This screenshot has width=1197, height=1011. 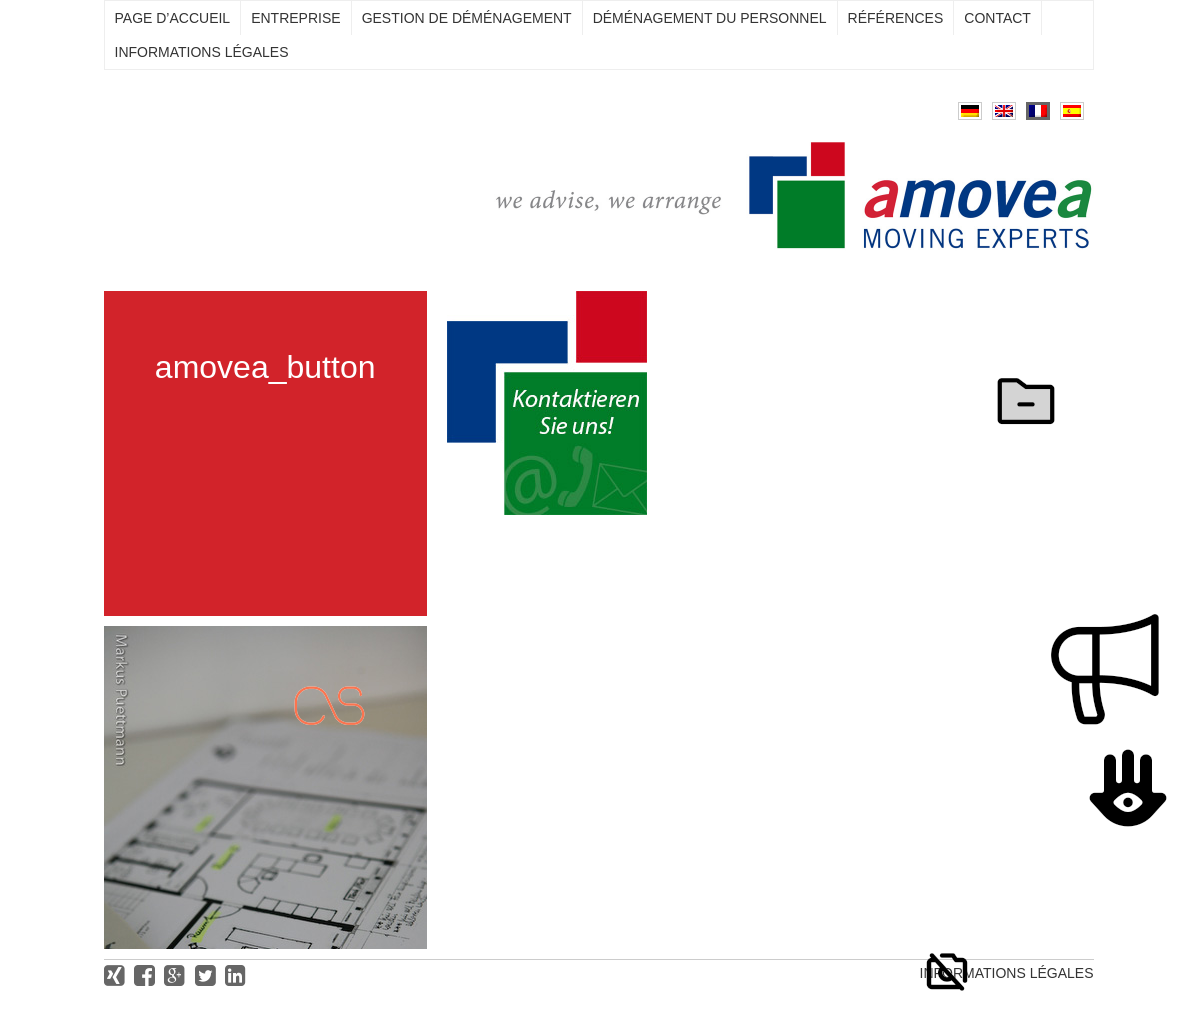 What do you see at coordinates (1026, 400) in the screenshot?
I see `remove a folder` at bounding box center [1026, 400].